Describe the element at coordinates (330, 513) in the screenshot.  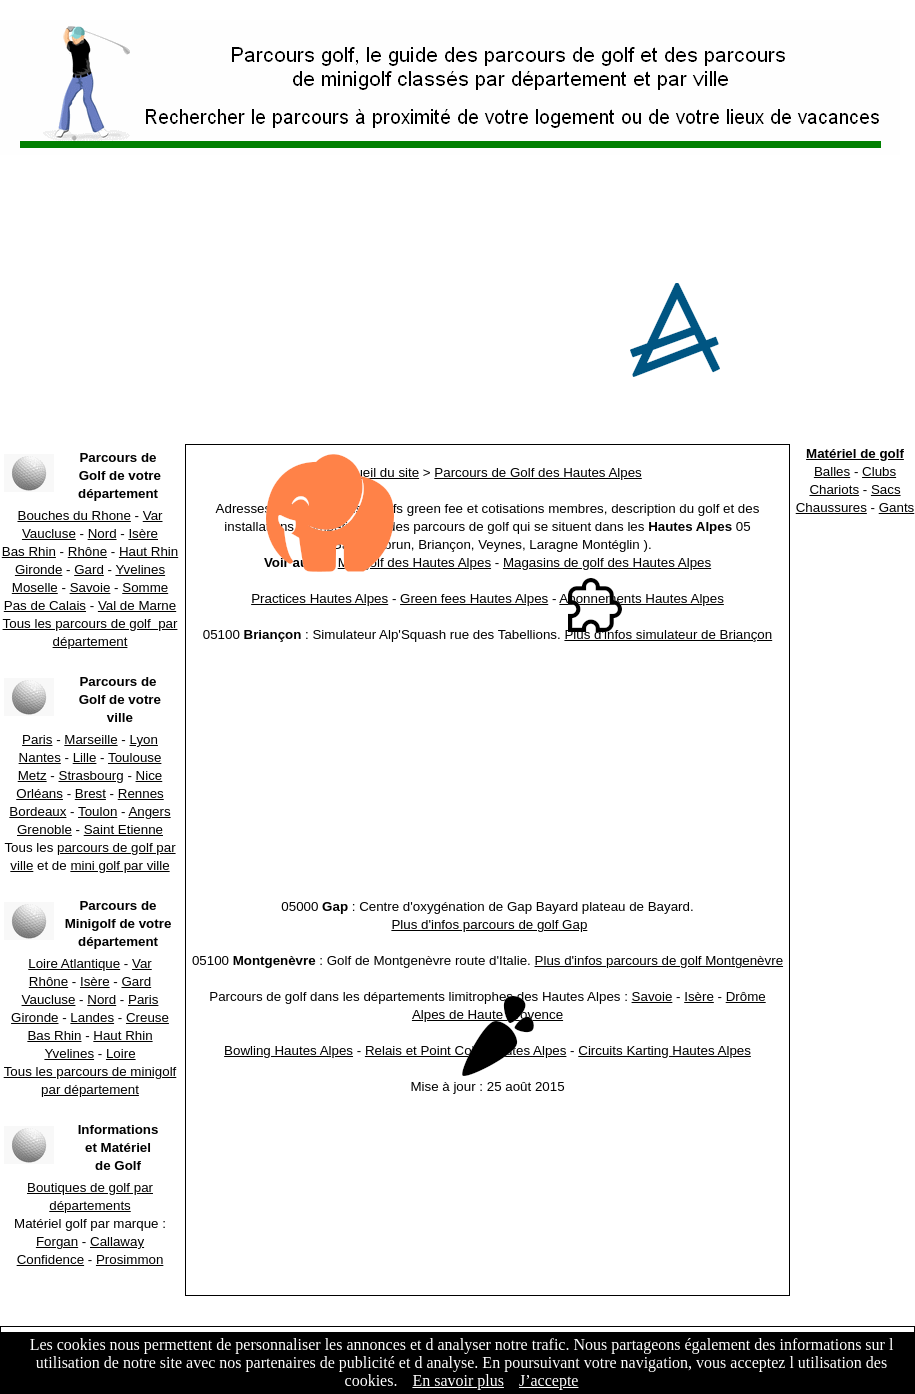
I see `open laragon local development environment` at that location.